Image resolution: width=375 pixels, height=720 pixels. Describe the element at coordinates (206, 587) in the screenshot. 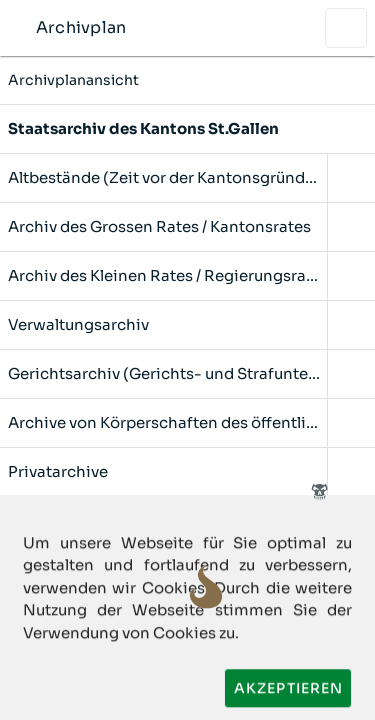

I see `indicates hot or trending content` at that location.